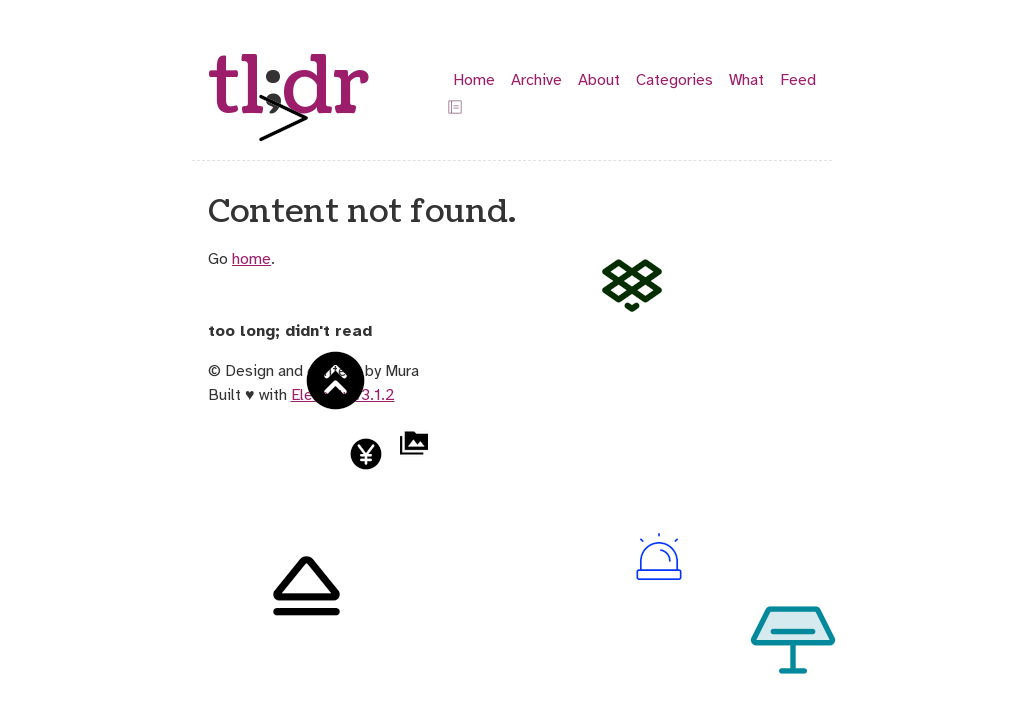 Image resolution: width=1024 pixels, height=720 pixels. I want to click on scroll to top of page, so click(335, 380).